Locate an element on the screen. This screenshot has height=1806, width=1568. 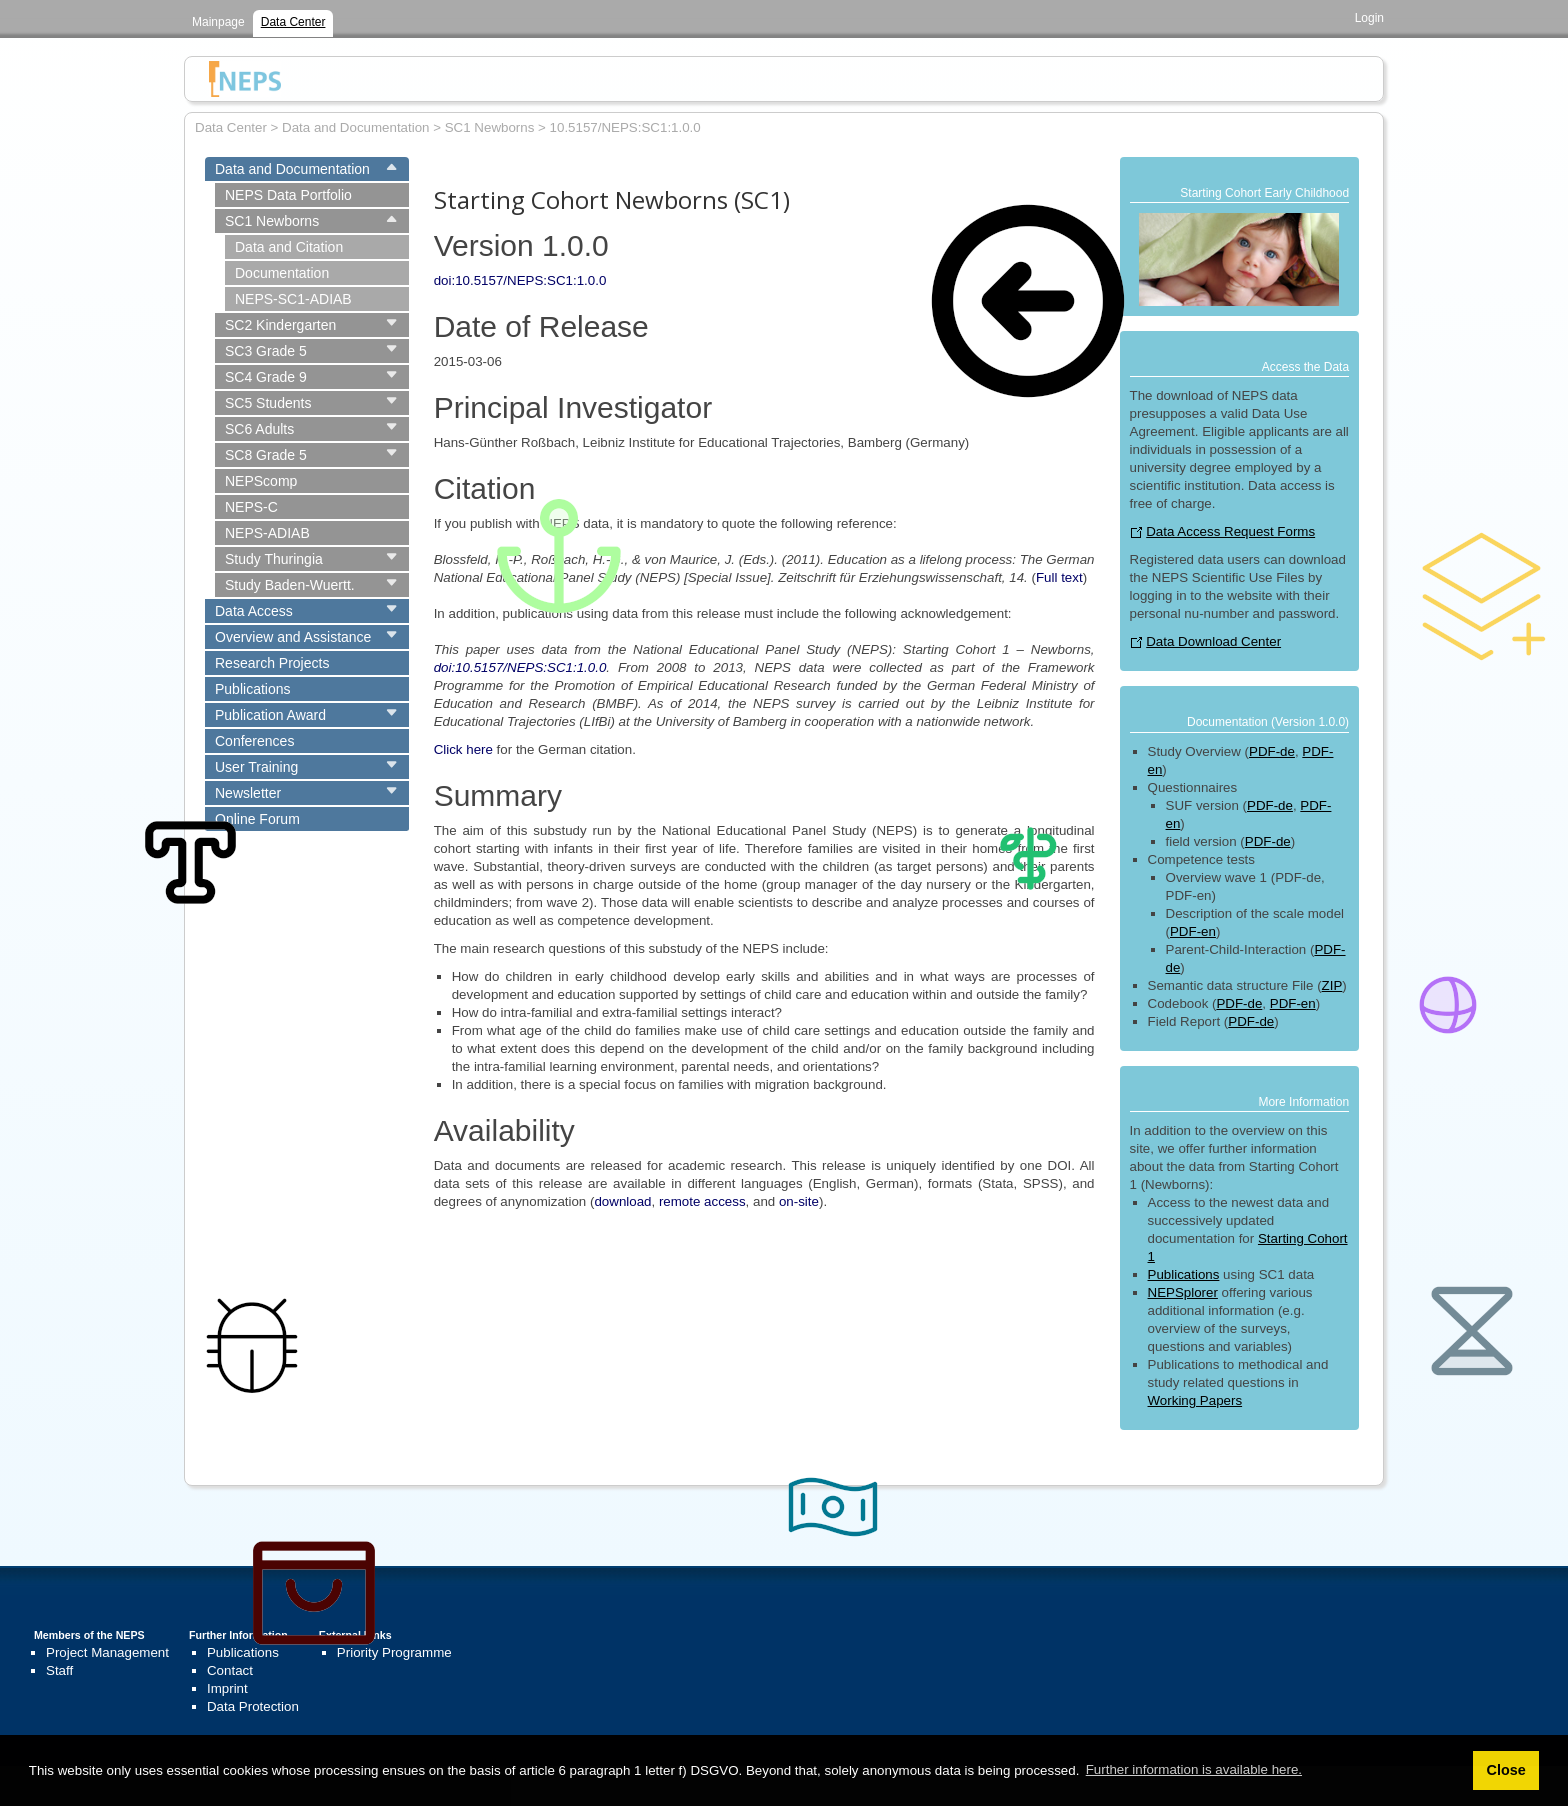
indicates time is running low is located at coordinates (1472, 1331).